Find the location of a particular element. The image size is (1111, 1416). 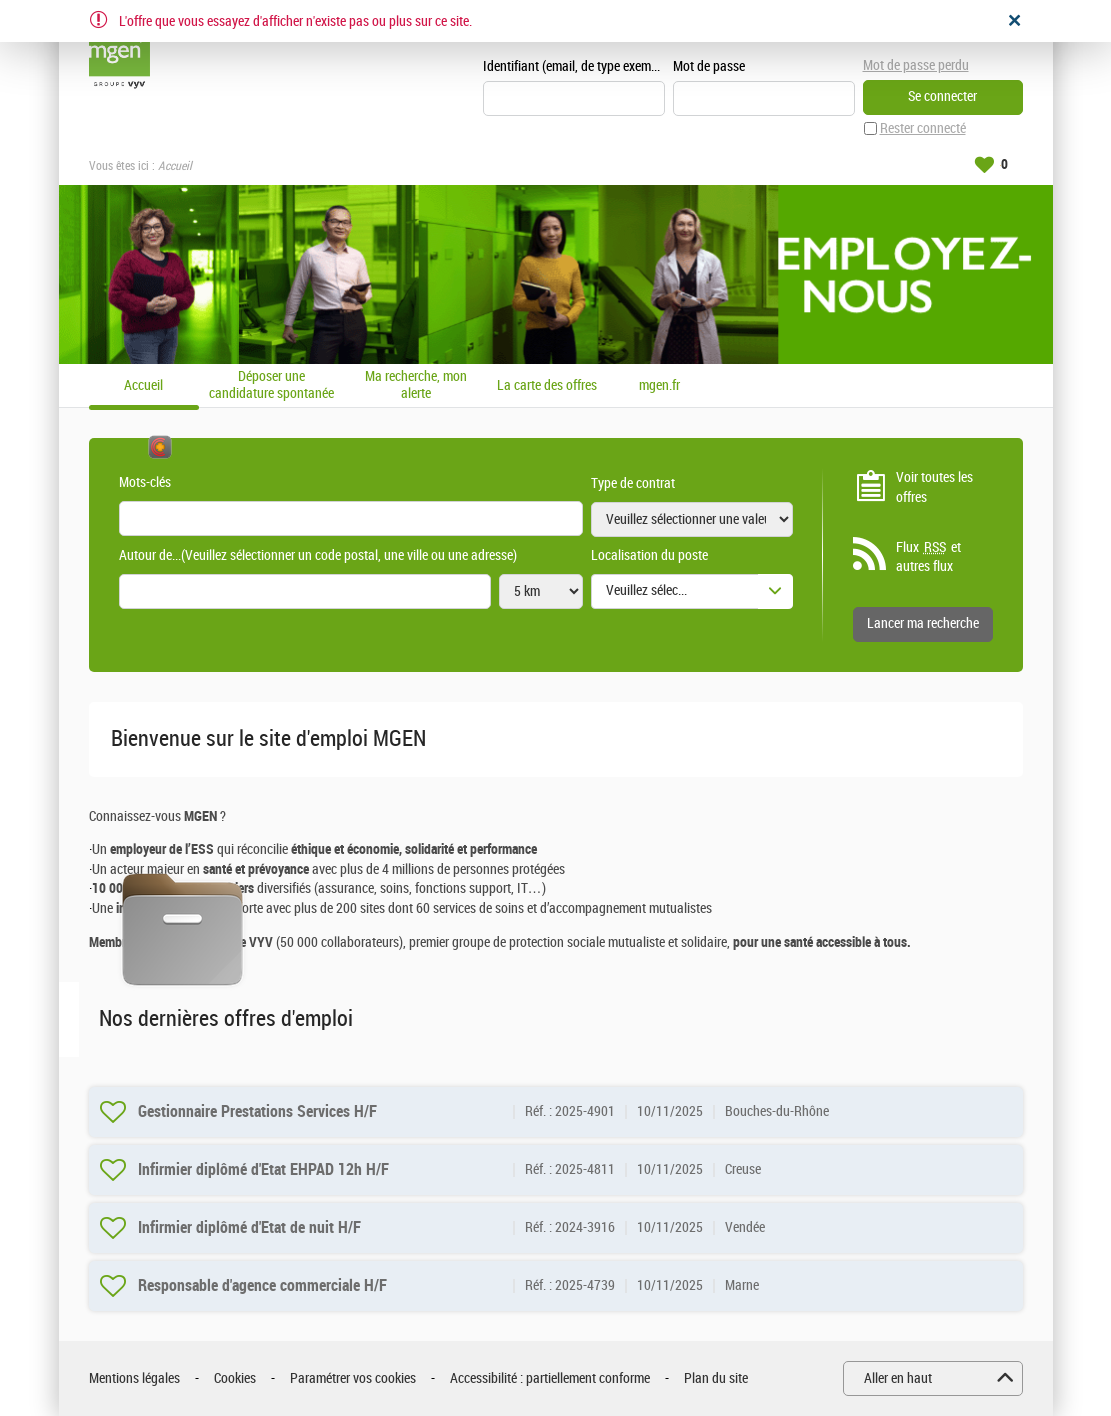

launch OpenRA Command & Conquer game is located at coordinates (160, 447).